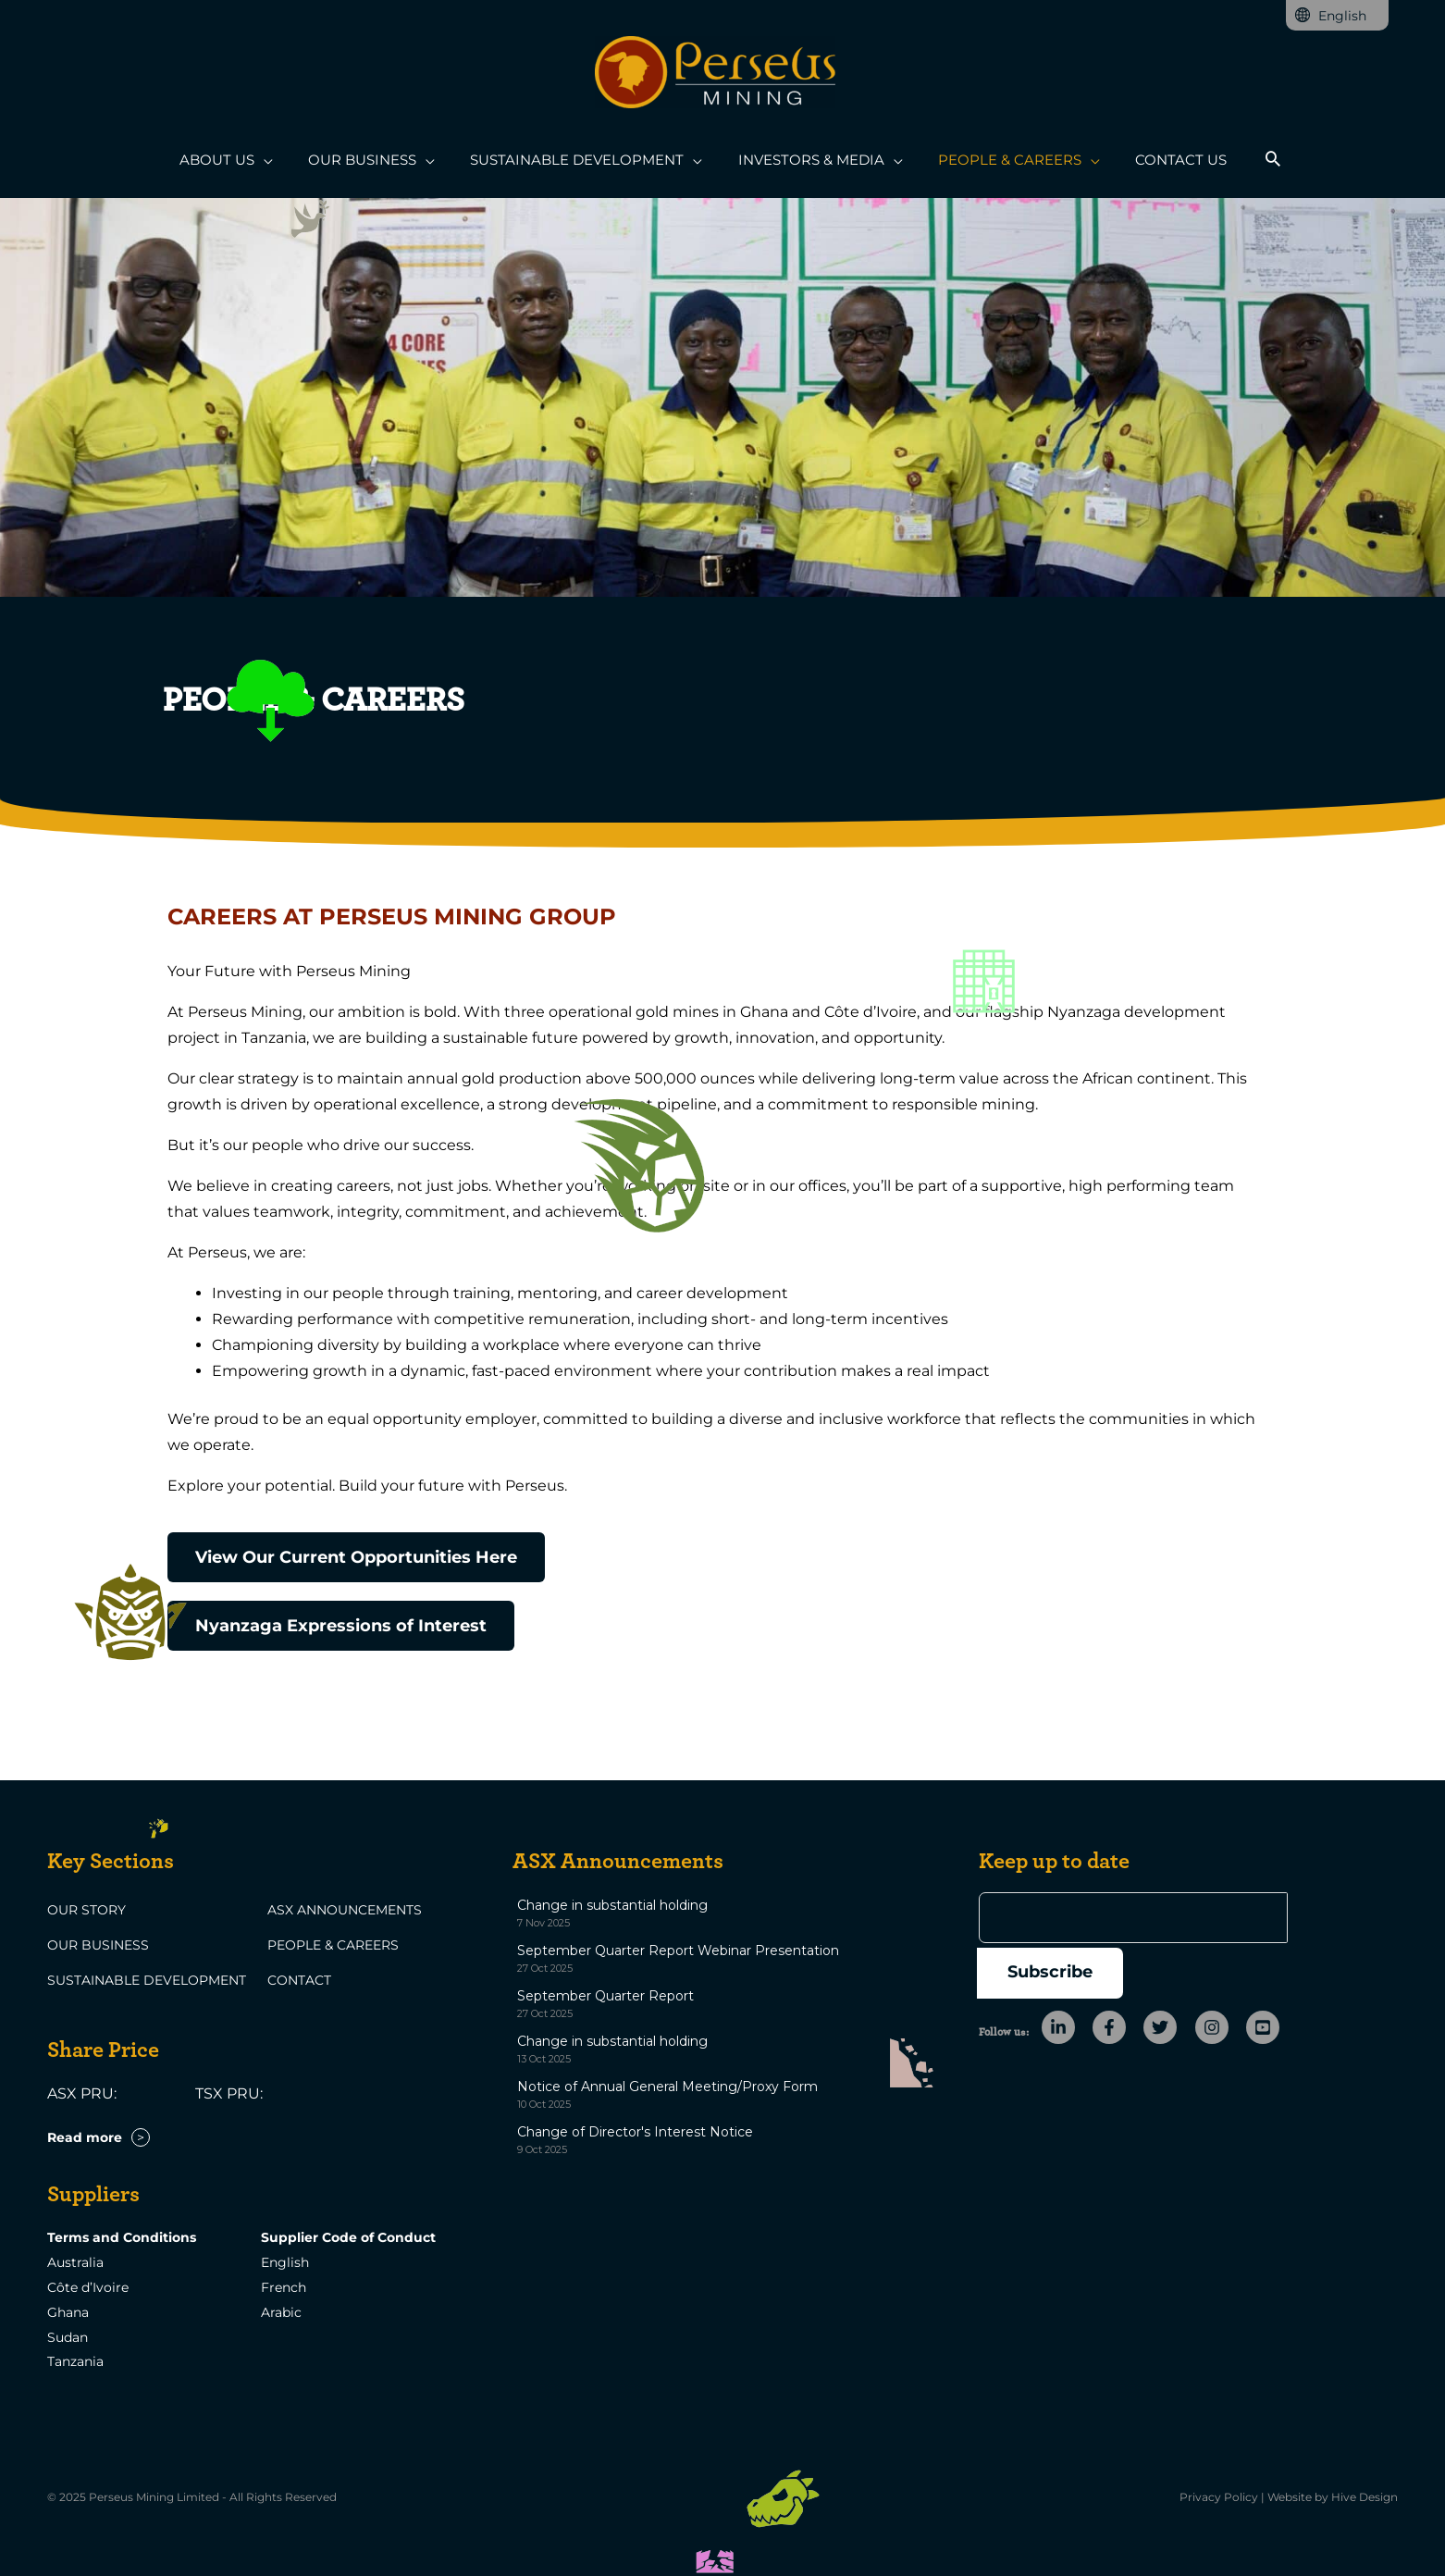  I want to click on access dragon or beast-related game content, so click(783, 2498).